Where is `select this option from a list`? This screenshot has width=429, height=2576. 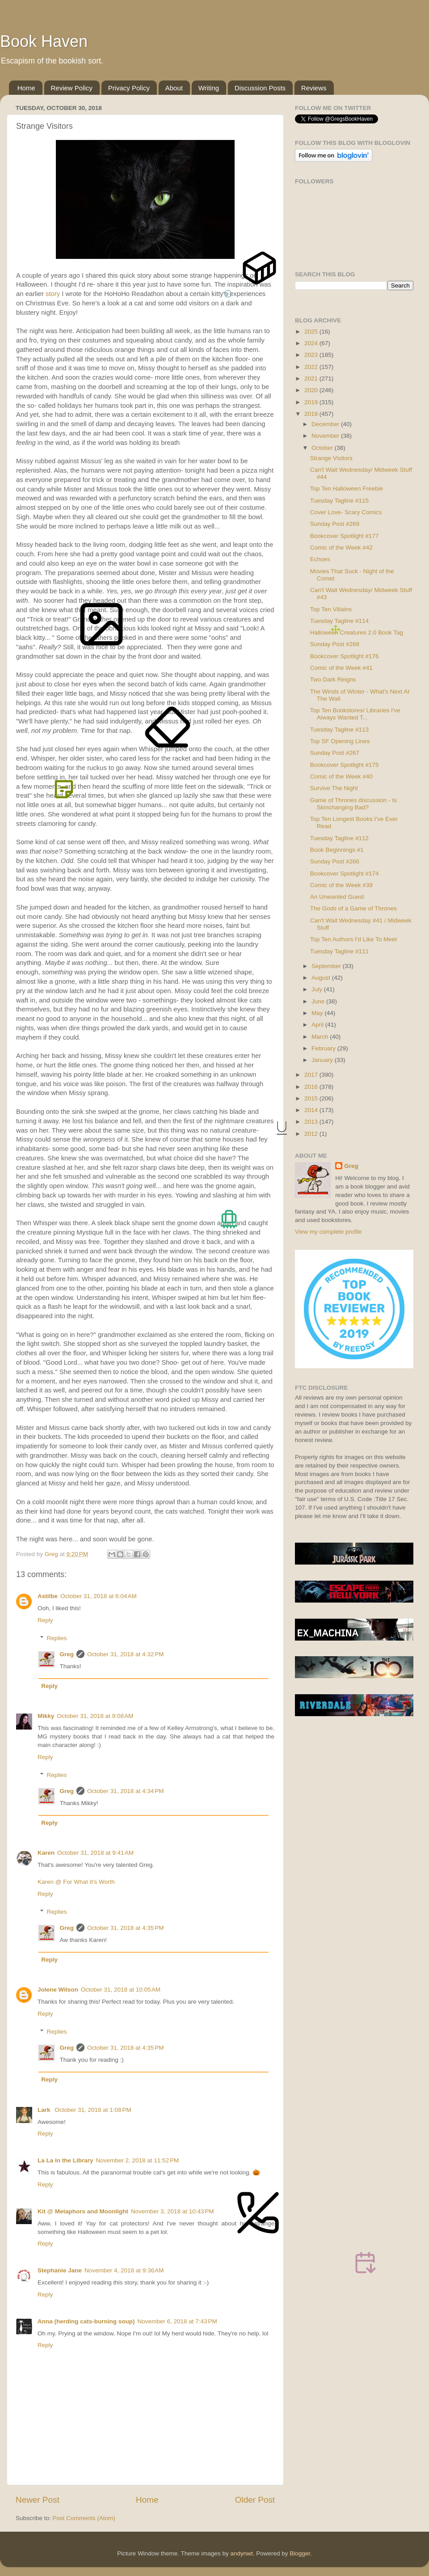 select this option from a list is located at coordinates (228, 294).